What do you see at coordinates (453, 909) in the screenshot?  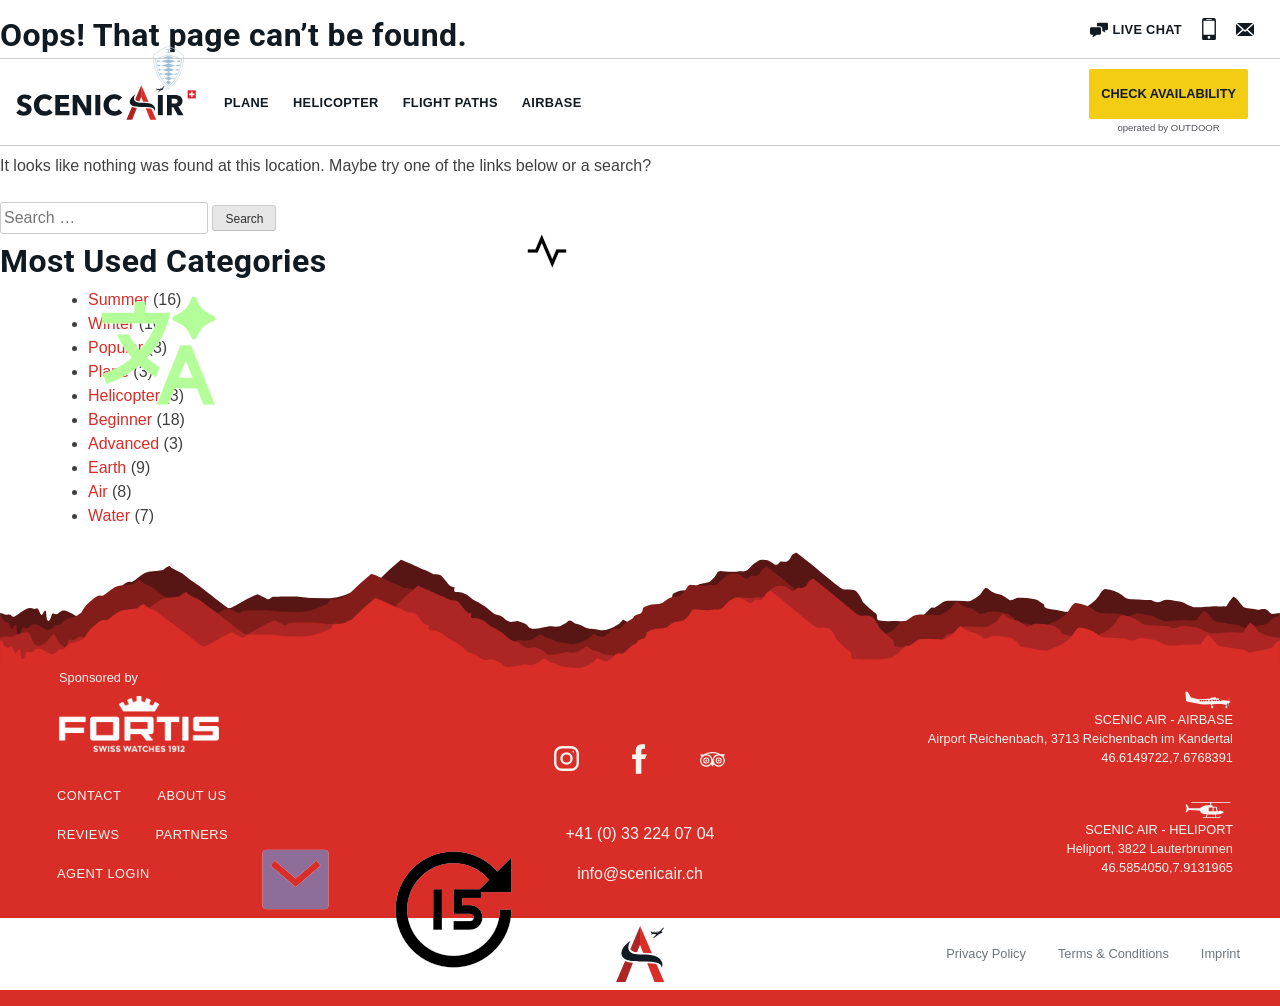 I see `skip forward 15 seconds` at bounding box center [453, 909].